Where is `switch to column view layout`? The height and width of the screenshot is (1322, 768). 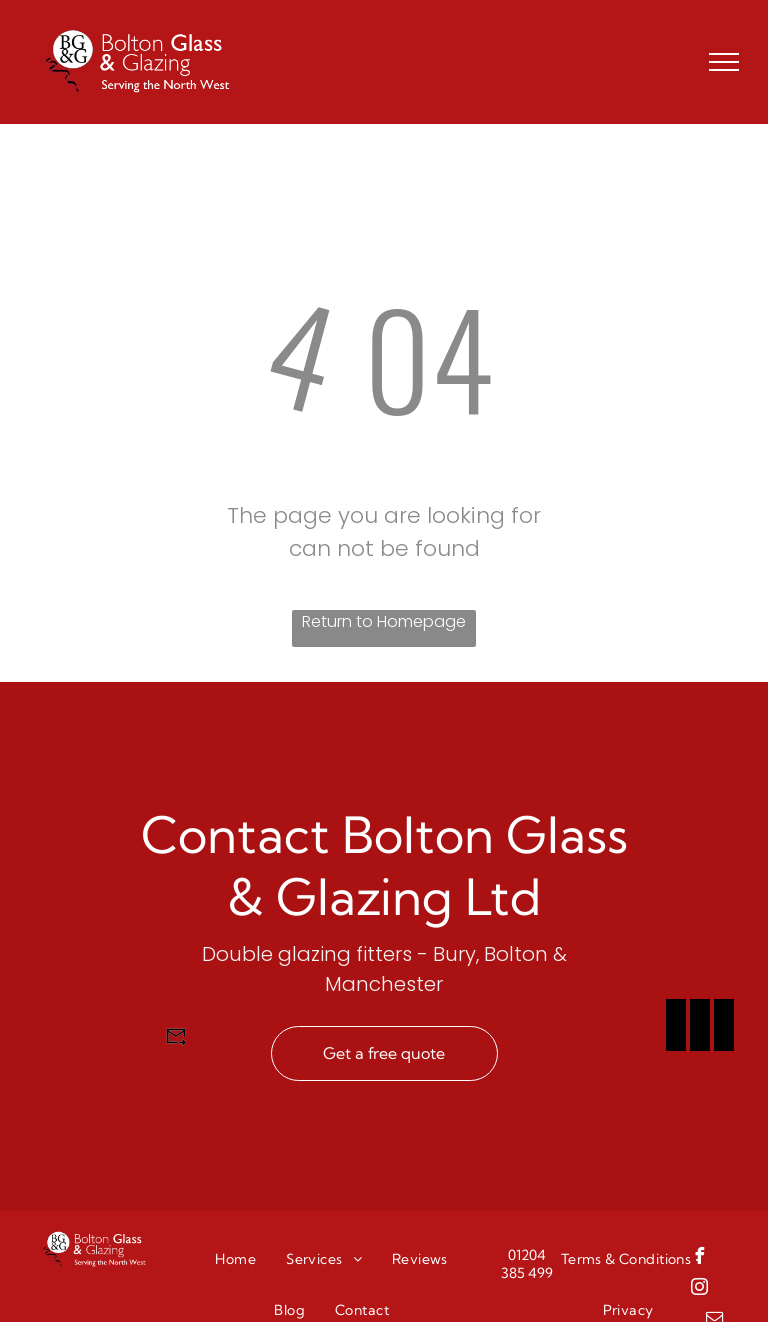 switch to column view layout is located at coordinates (698, 1027).